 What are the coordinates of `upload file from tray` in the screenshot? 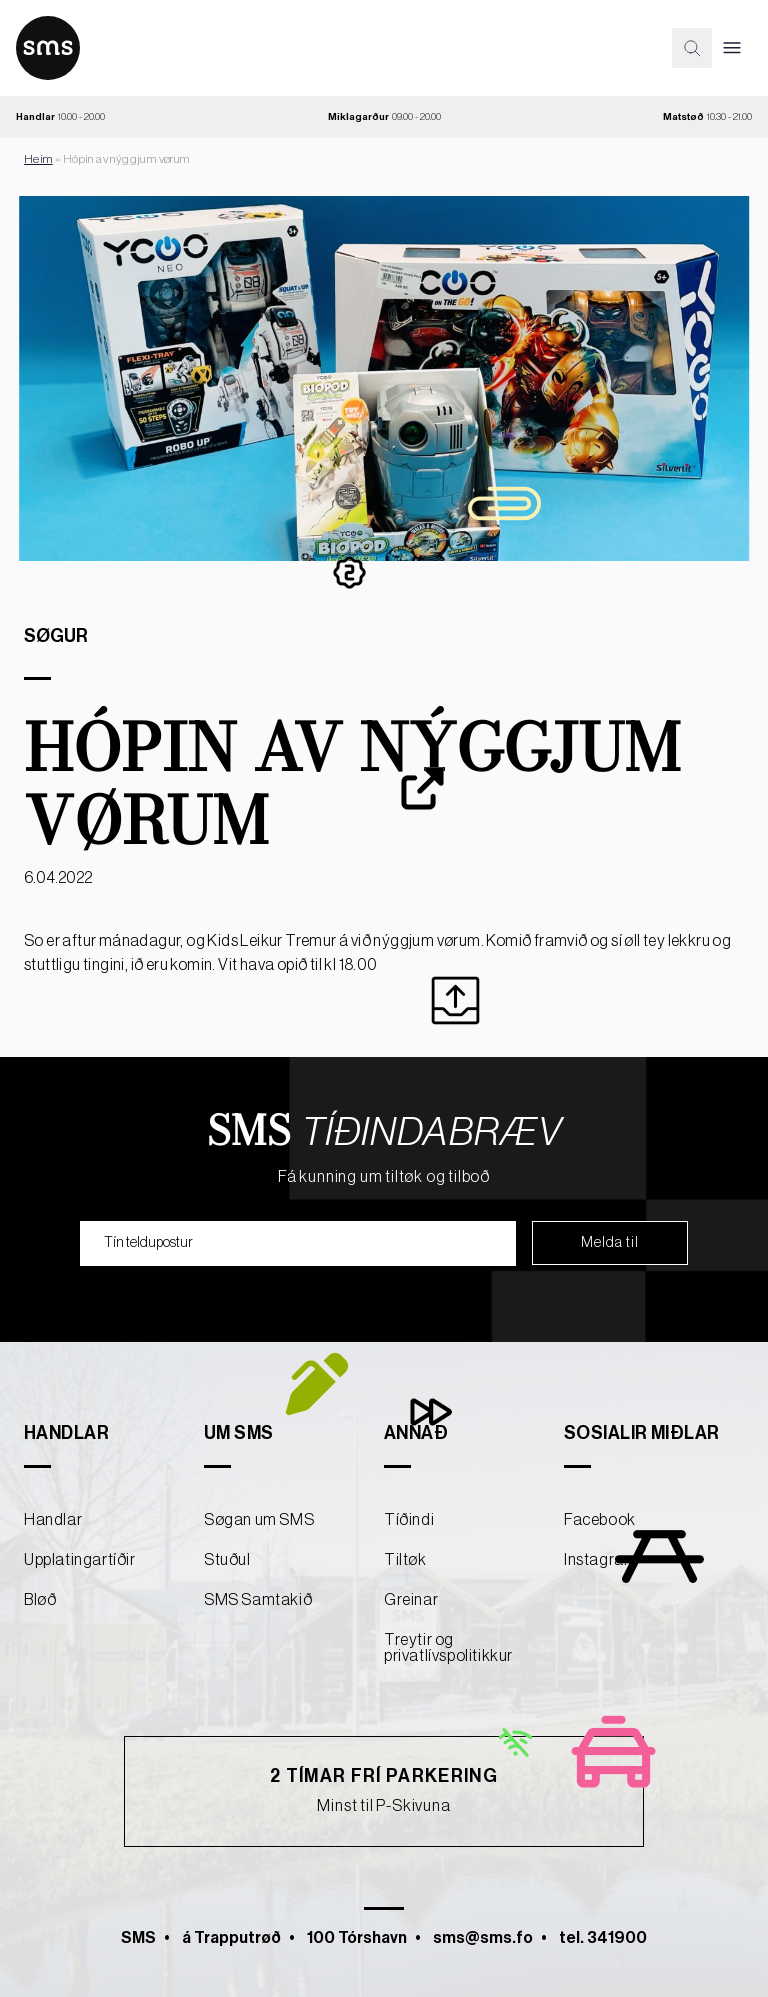 It's located at (455, 1000).